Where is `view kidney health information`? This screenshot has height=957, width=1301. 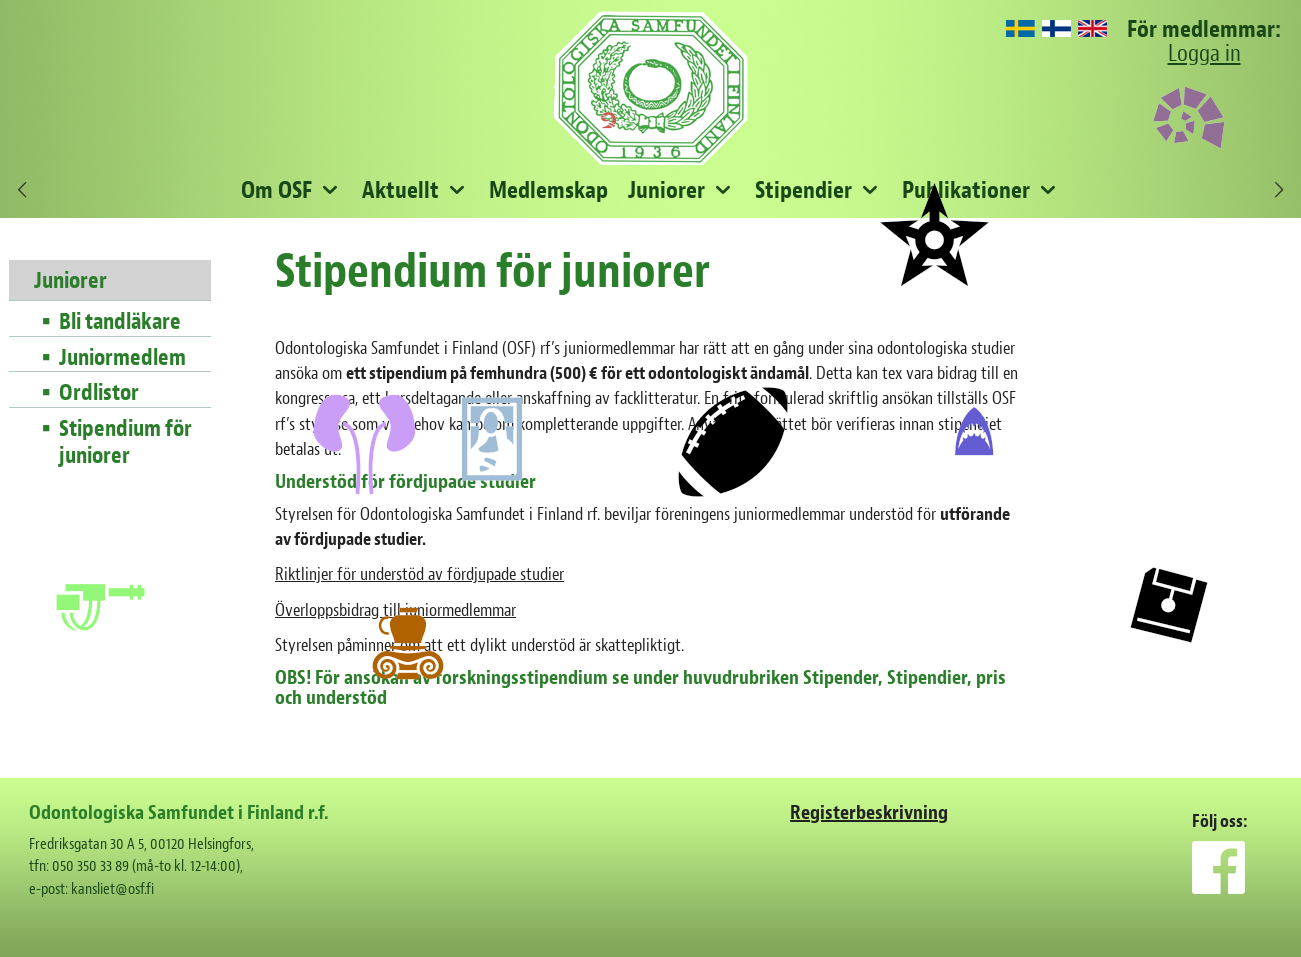
view kidney health information is located at coordinates (364, 444).